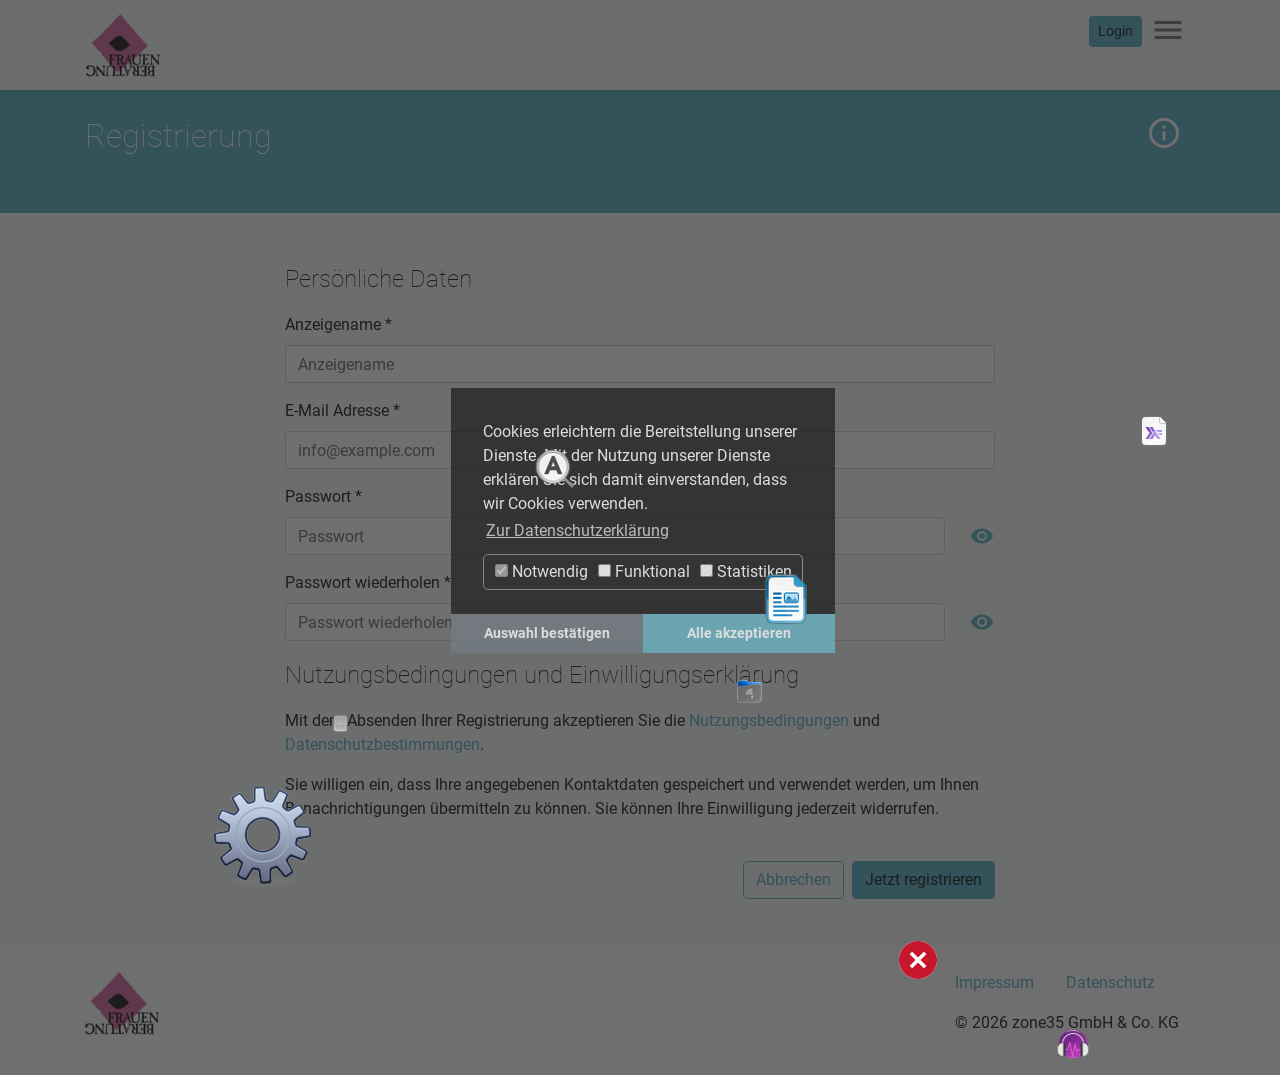 Image resolution: width=1280 pixels, height=1075 pixels. I want to click on access automator service settings, so click(261, 837).